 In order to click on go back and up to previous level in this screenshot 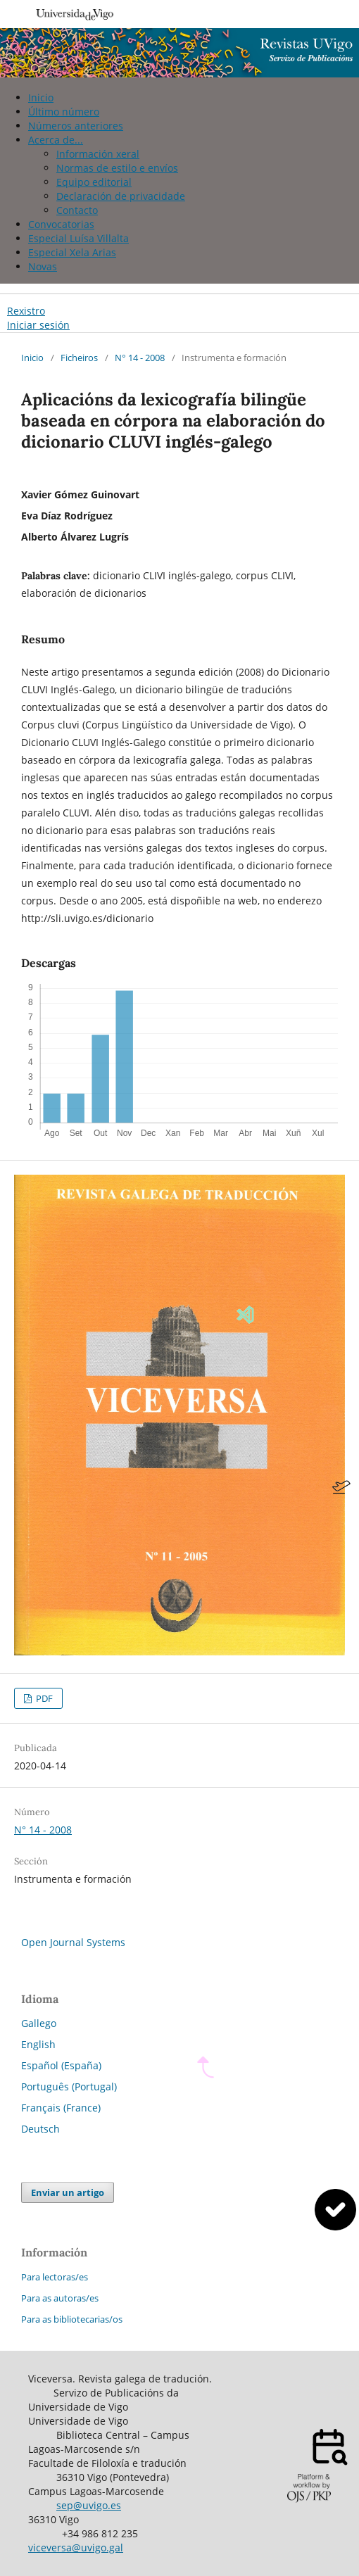, I will do `click(206, 2067)`.